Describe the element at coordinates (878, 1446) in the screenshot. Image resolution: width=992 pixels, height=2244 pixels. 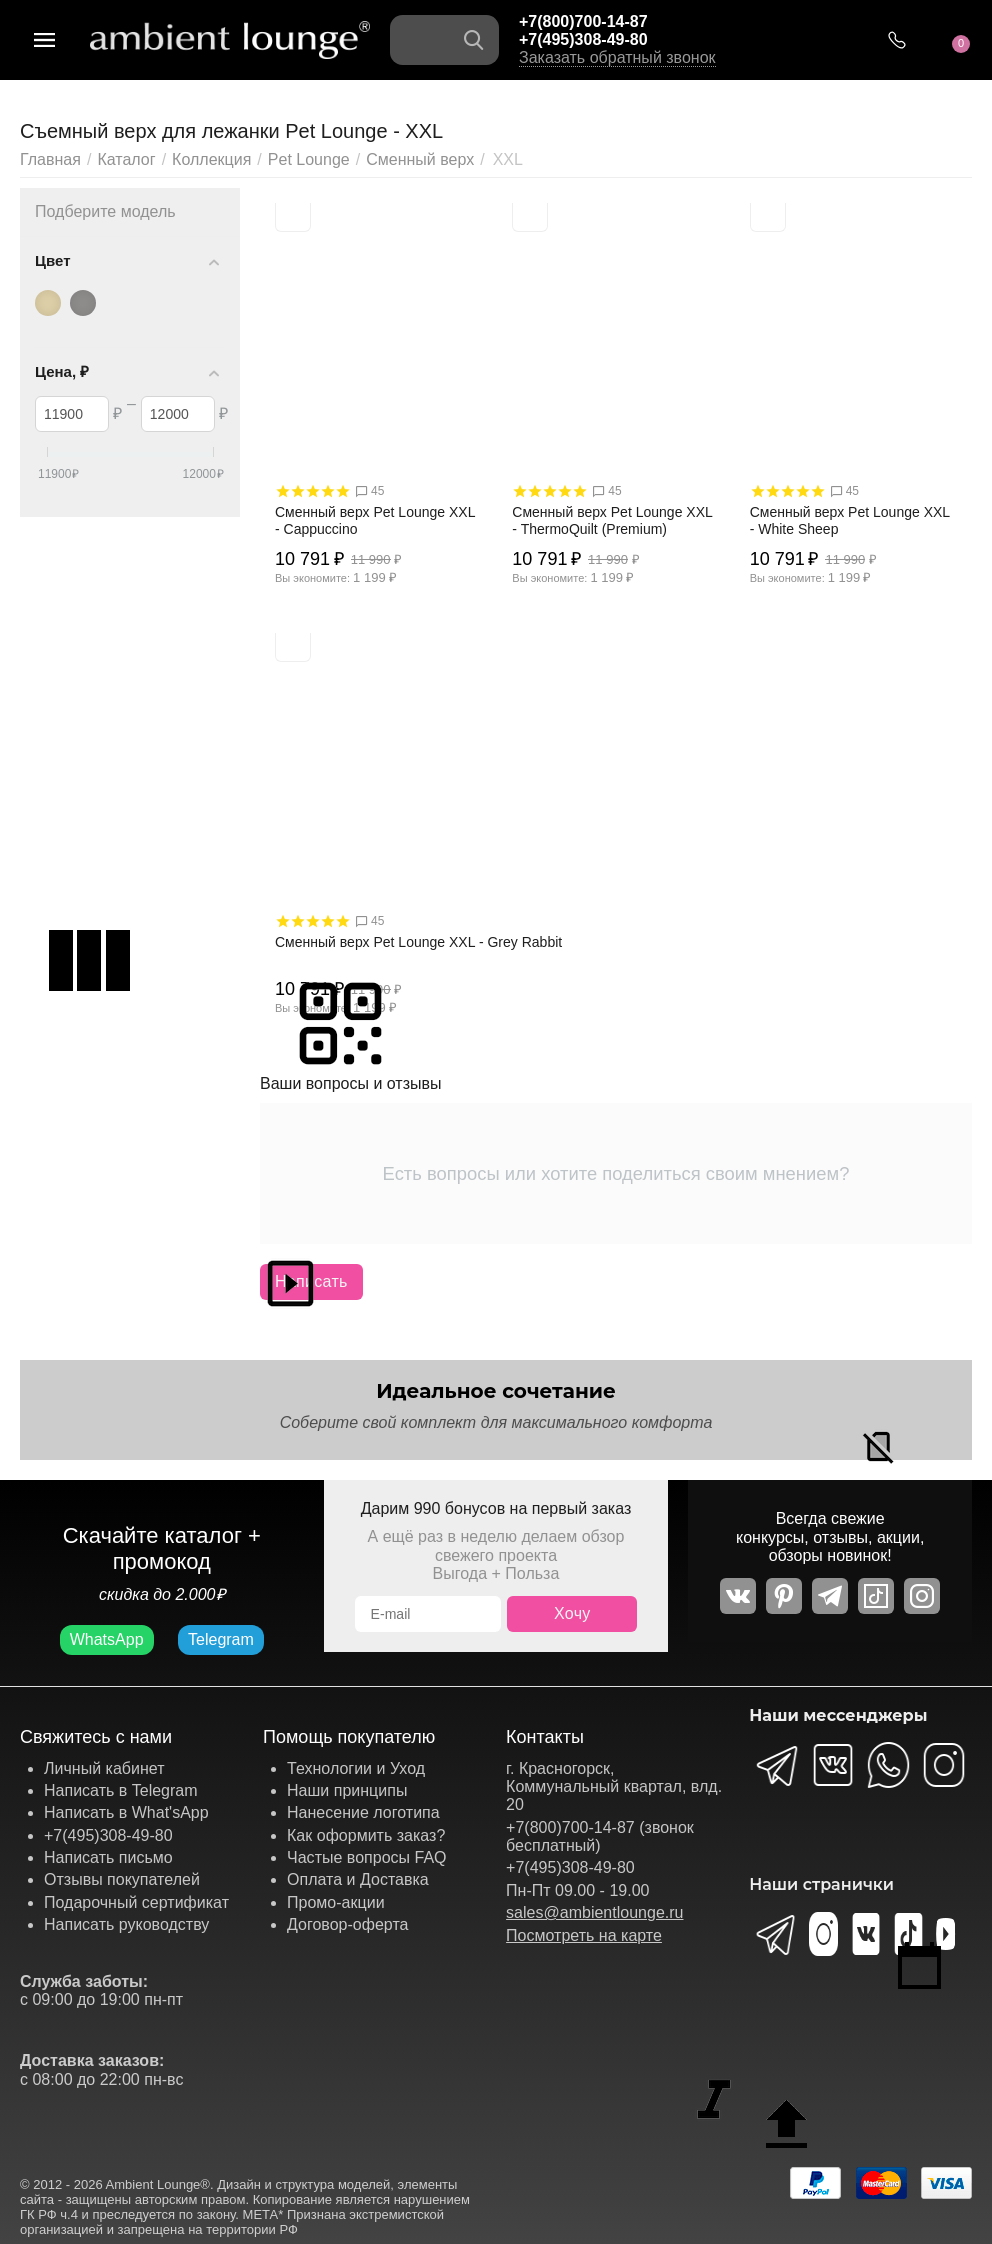
I see `indicates no sim card detected` at that location.